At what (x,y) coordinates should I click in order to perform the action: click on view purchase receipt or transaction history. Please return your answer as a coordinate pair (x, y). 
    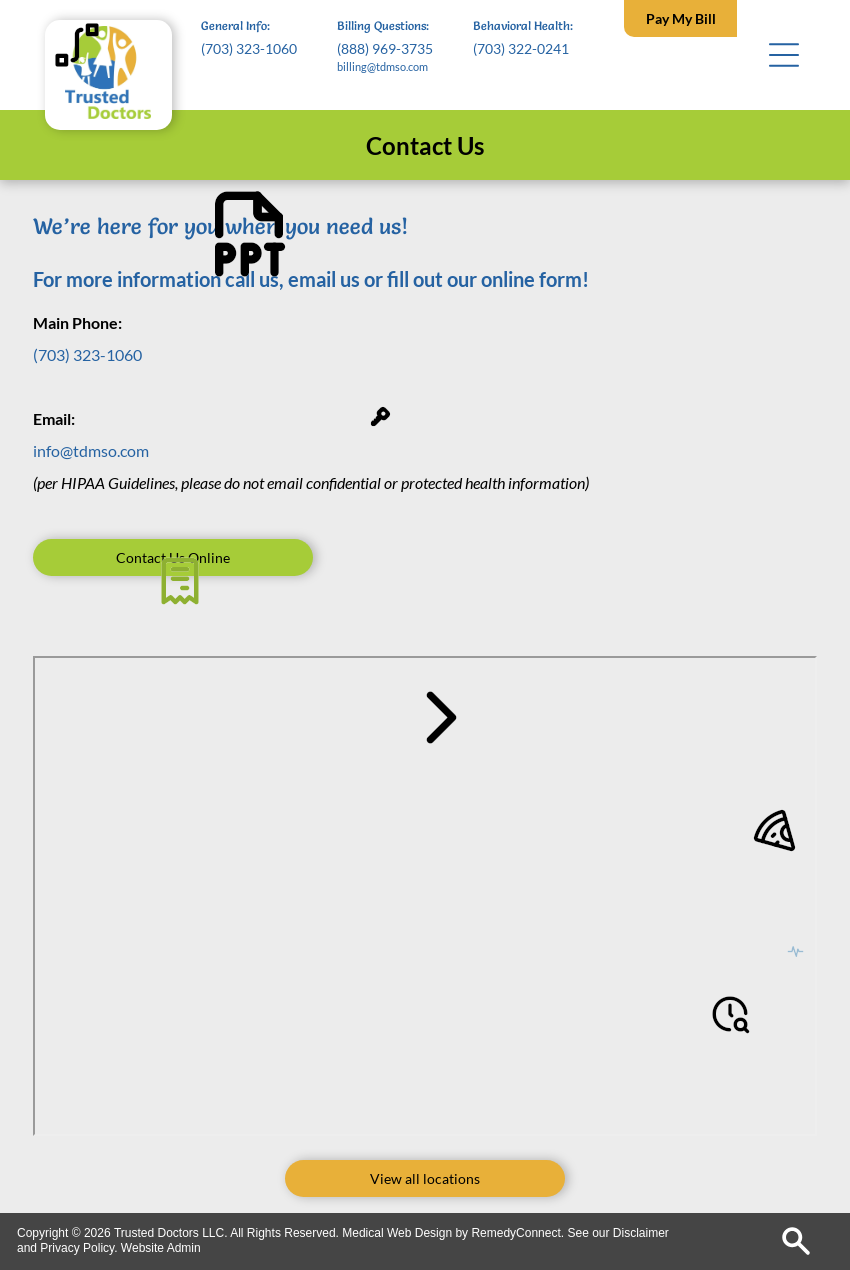
    Looking at the image, I should click on (180, 581).